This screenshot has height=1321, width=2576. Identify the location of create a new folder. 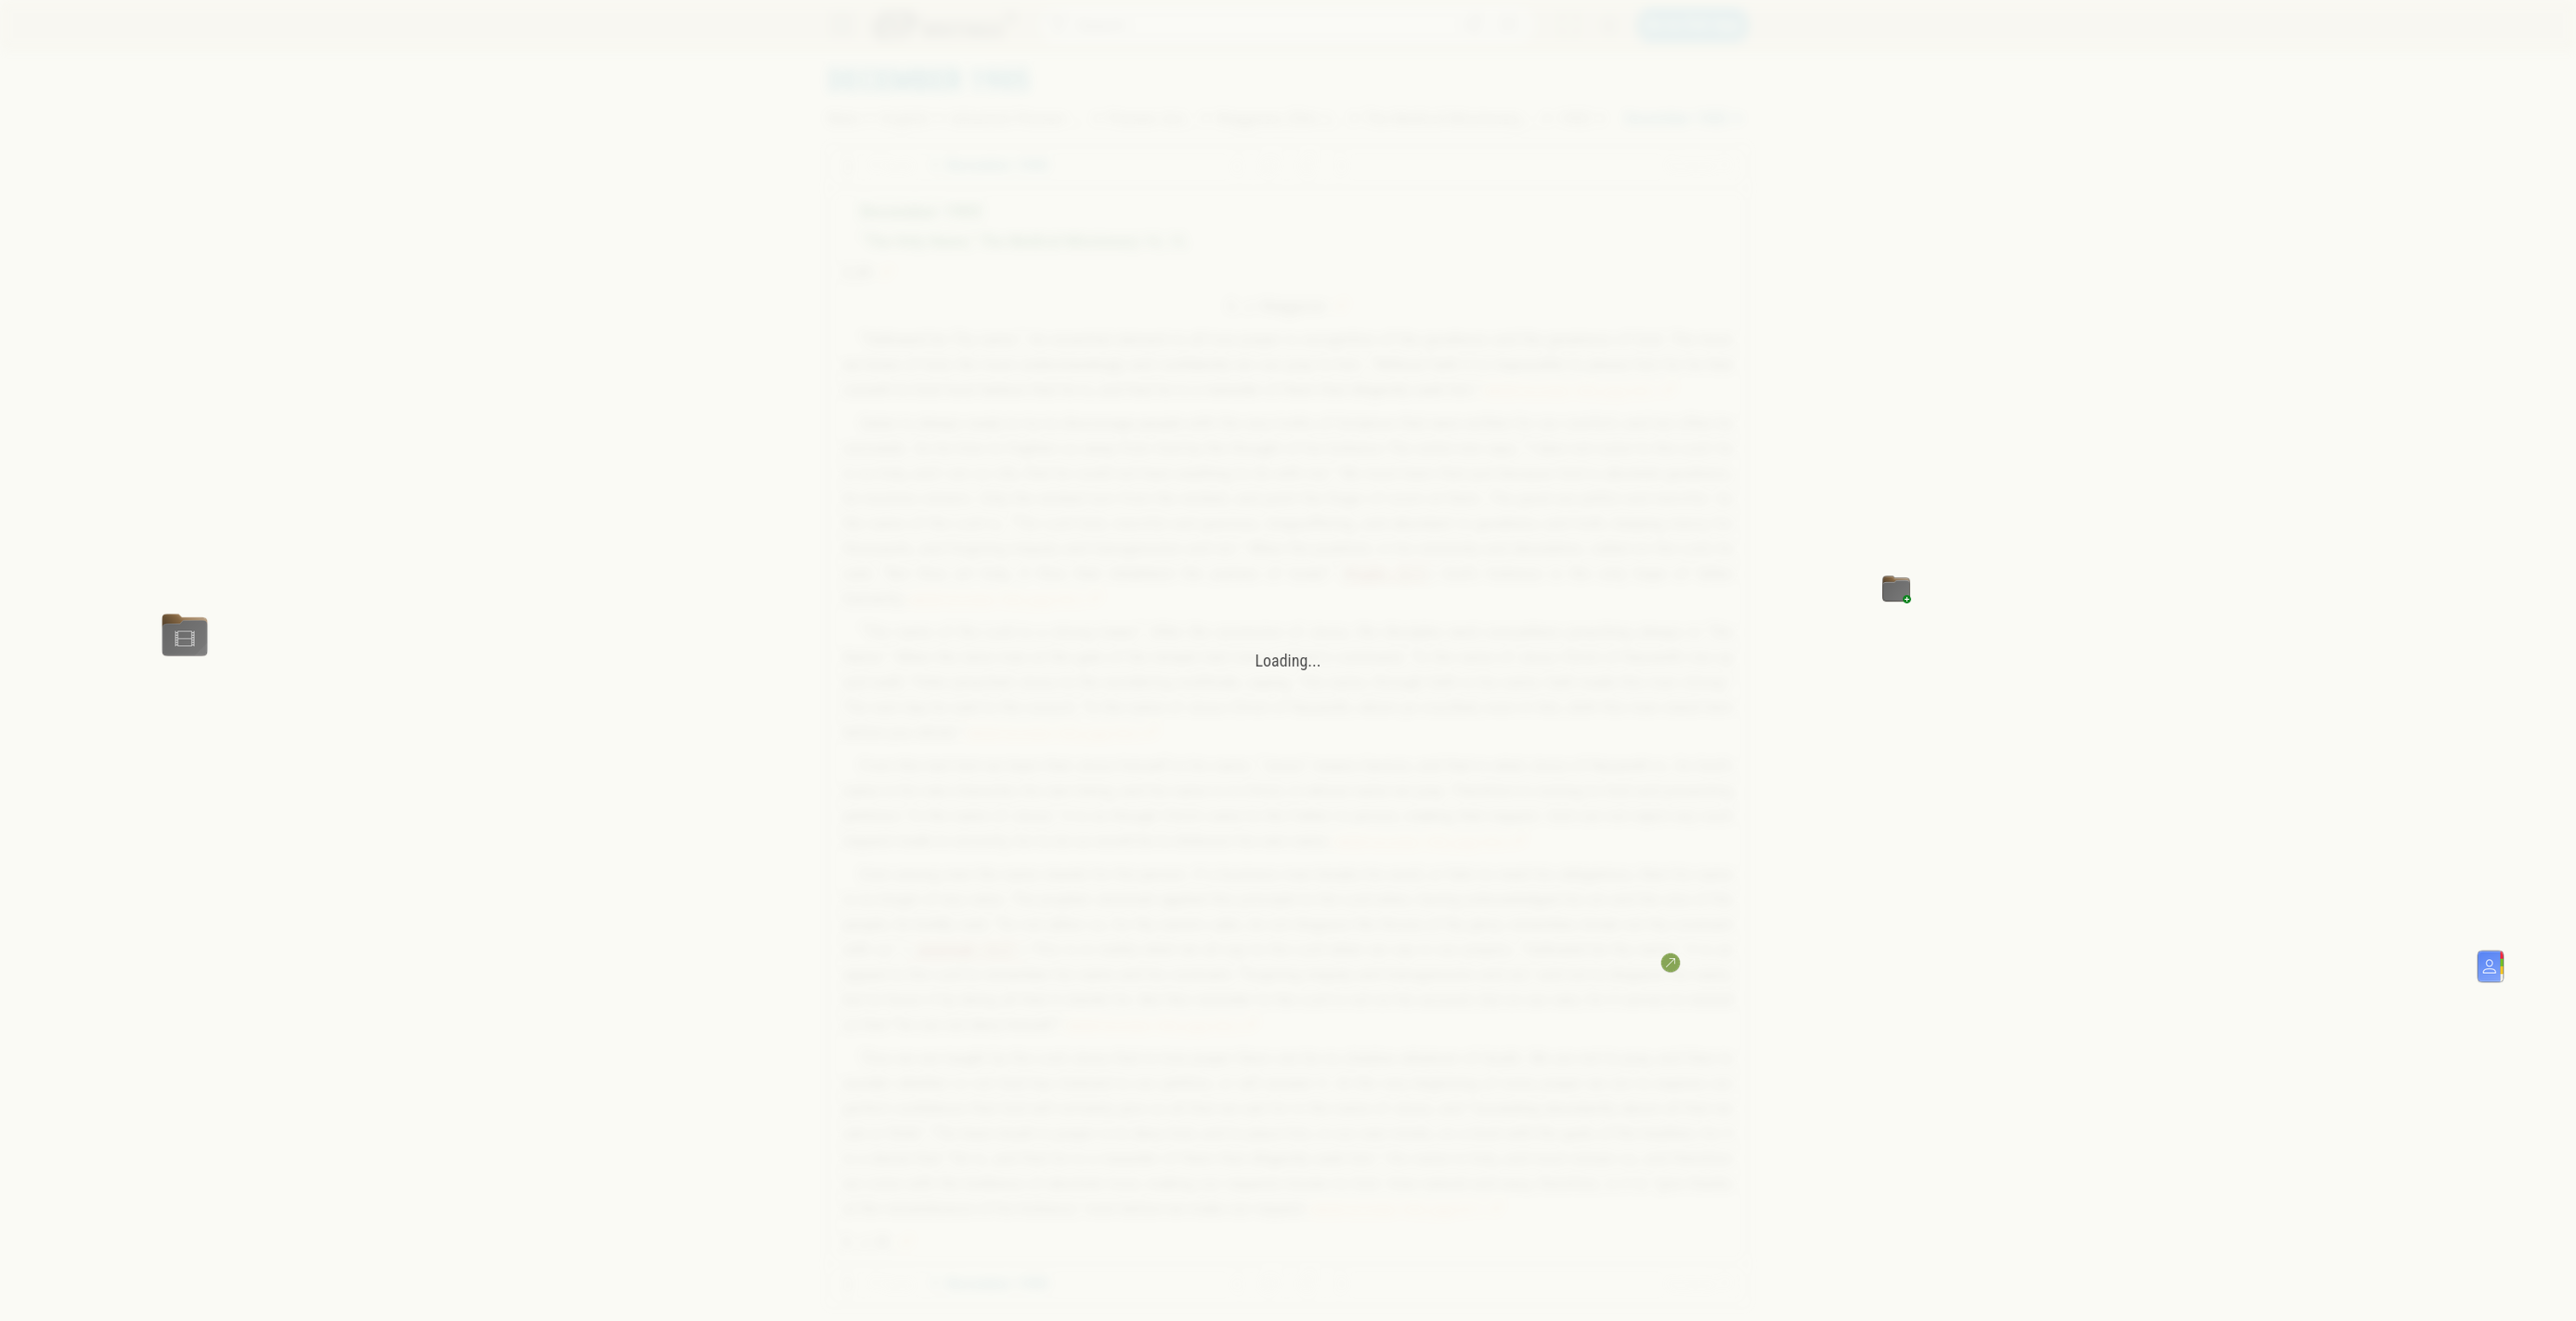
(1896, 589).